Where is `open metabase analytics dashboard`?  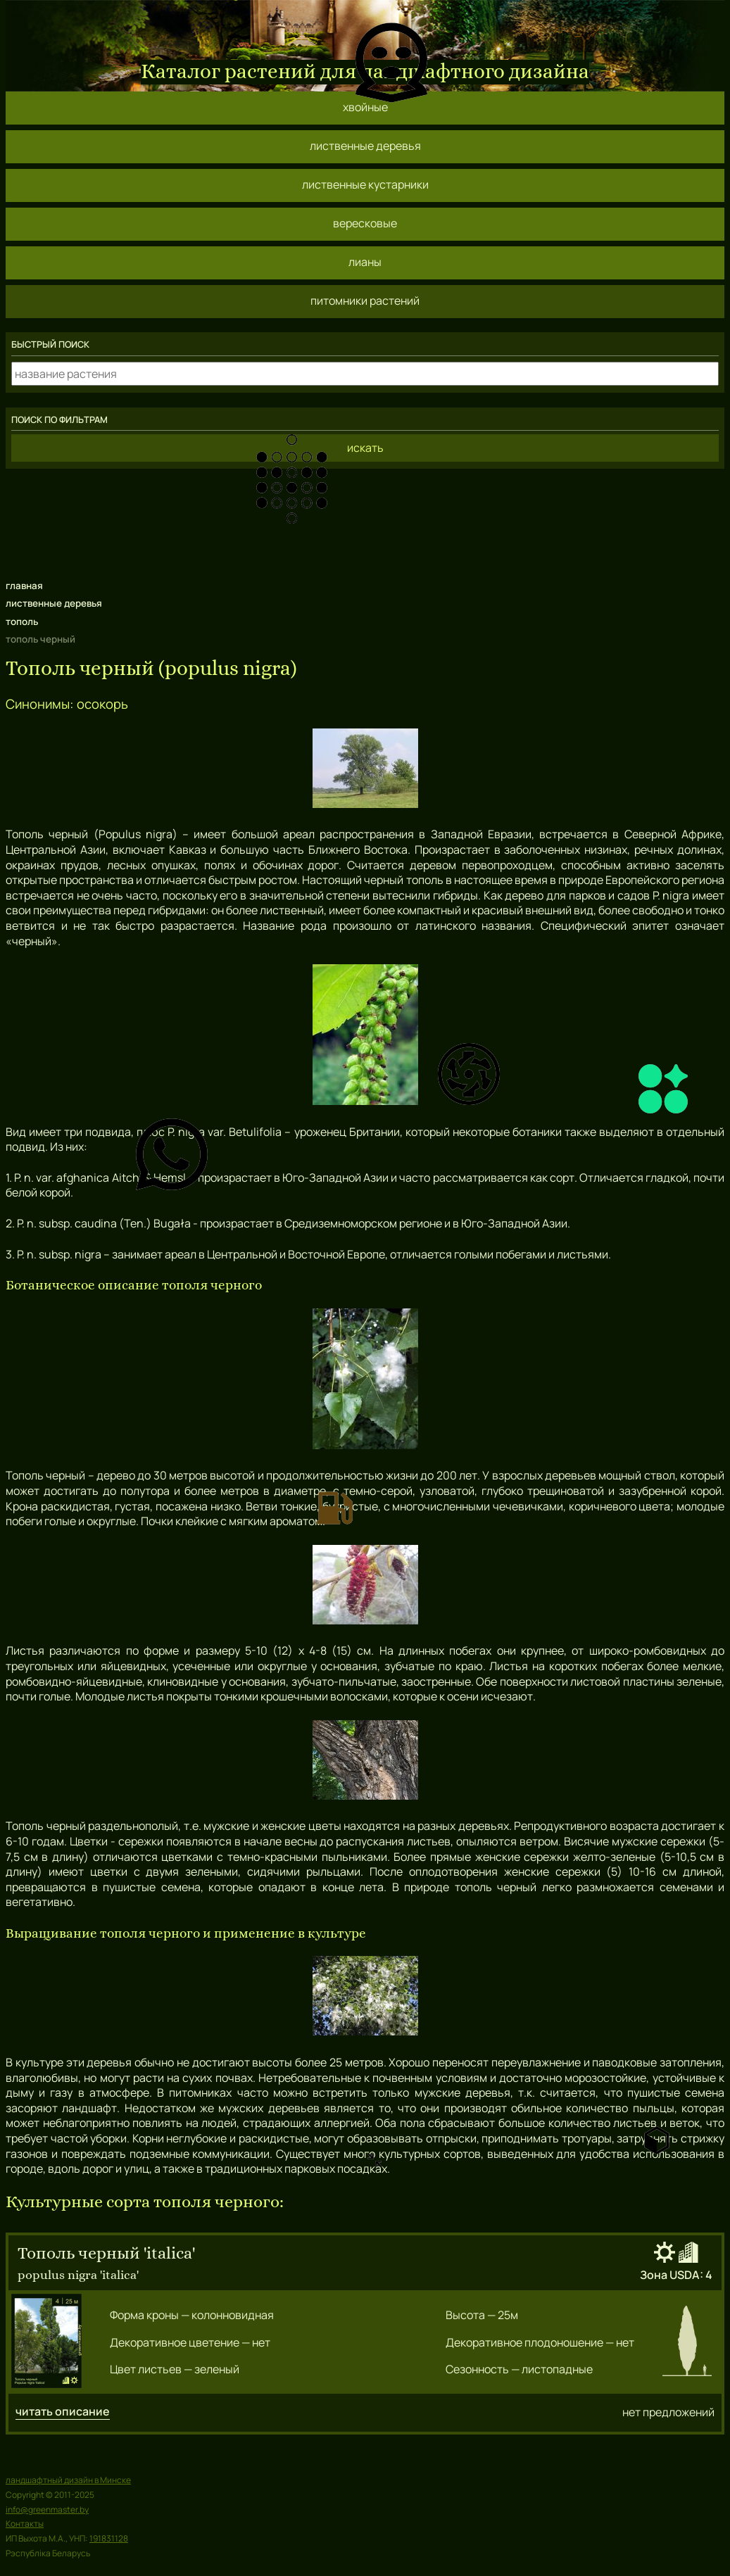
open metabase analytics dashboard is located at coordinates (291, 479).